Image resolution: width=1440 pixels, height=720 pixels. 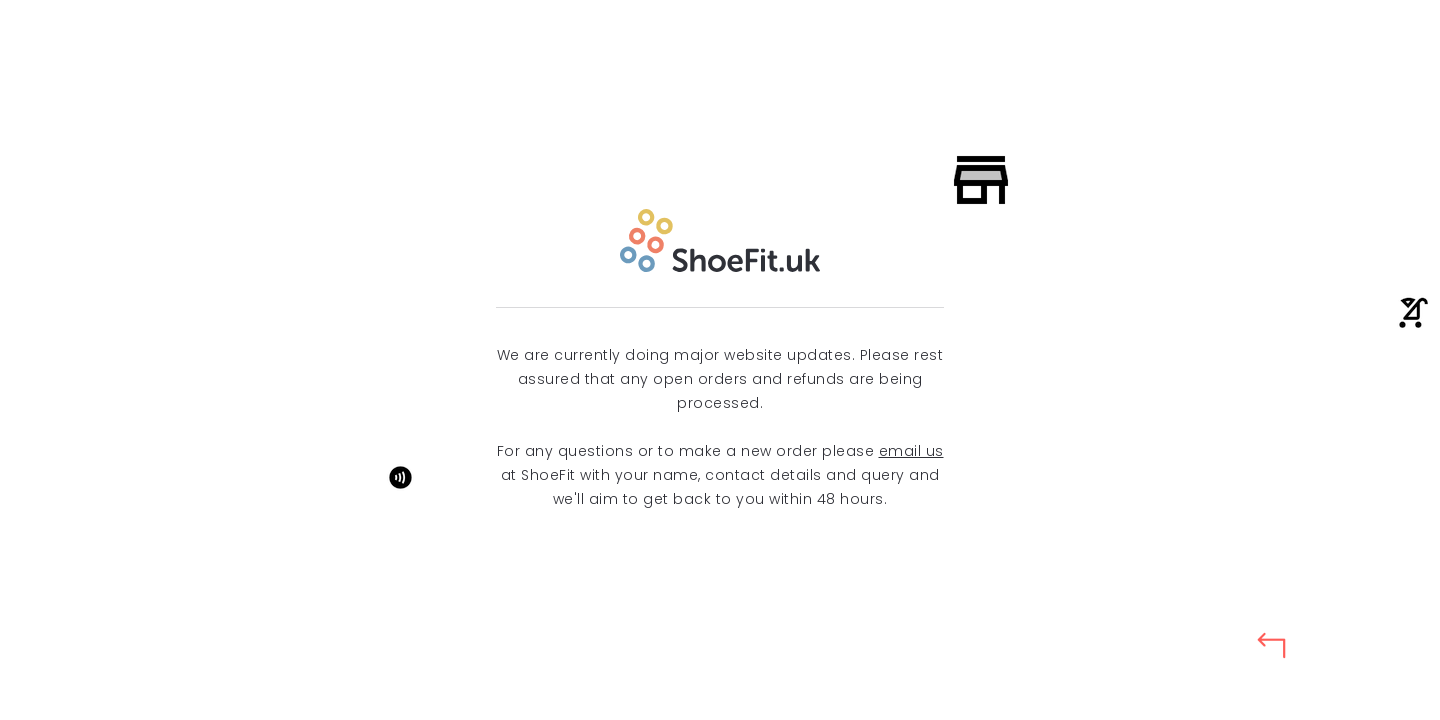 I want to click on go back to previous screen or step, so click(x=1271, y=645).